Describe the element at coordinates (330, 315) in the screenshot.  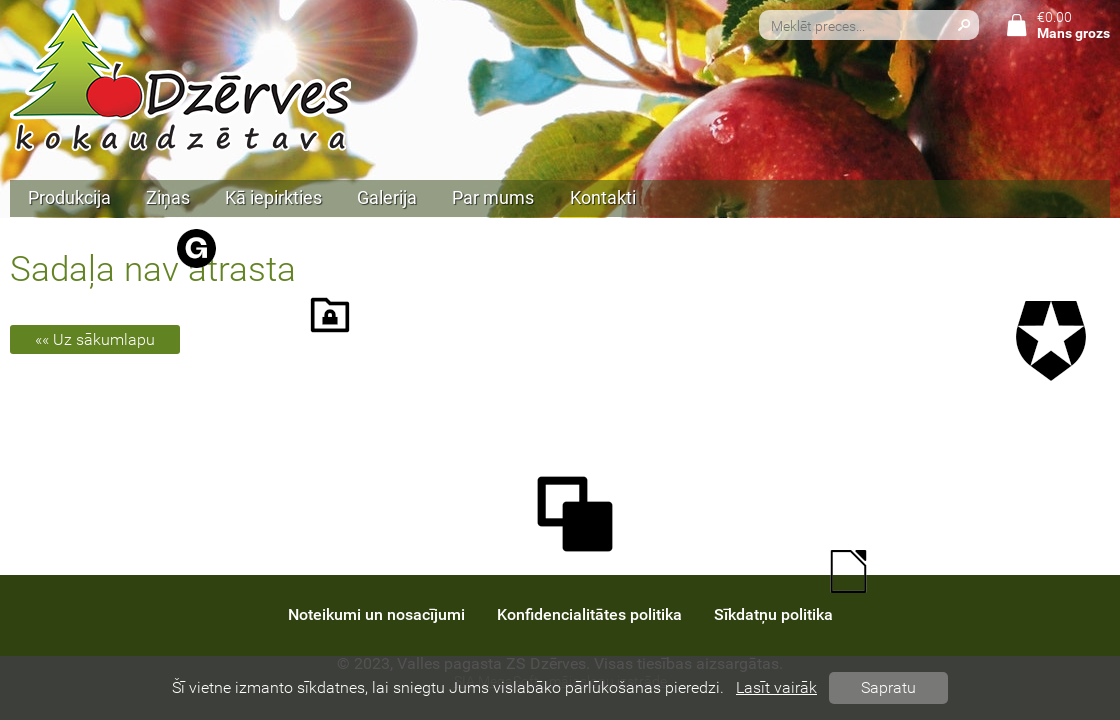
I see `access a password-protected folder` at that location.